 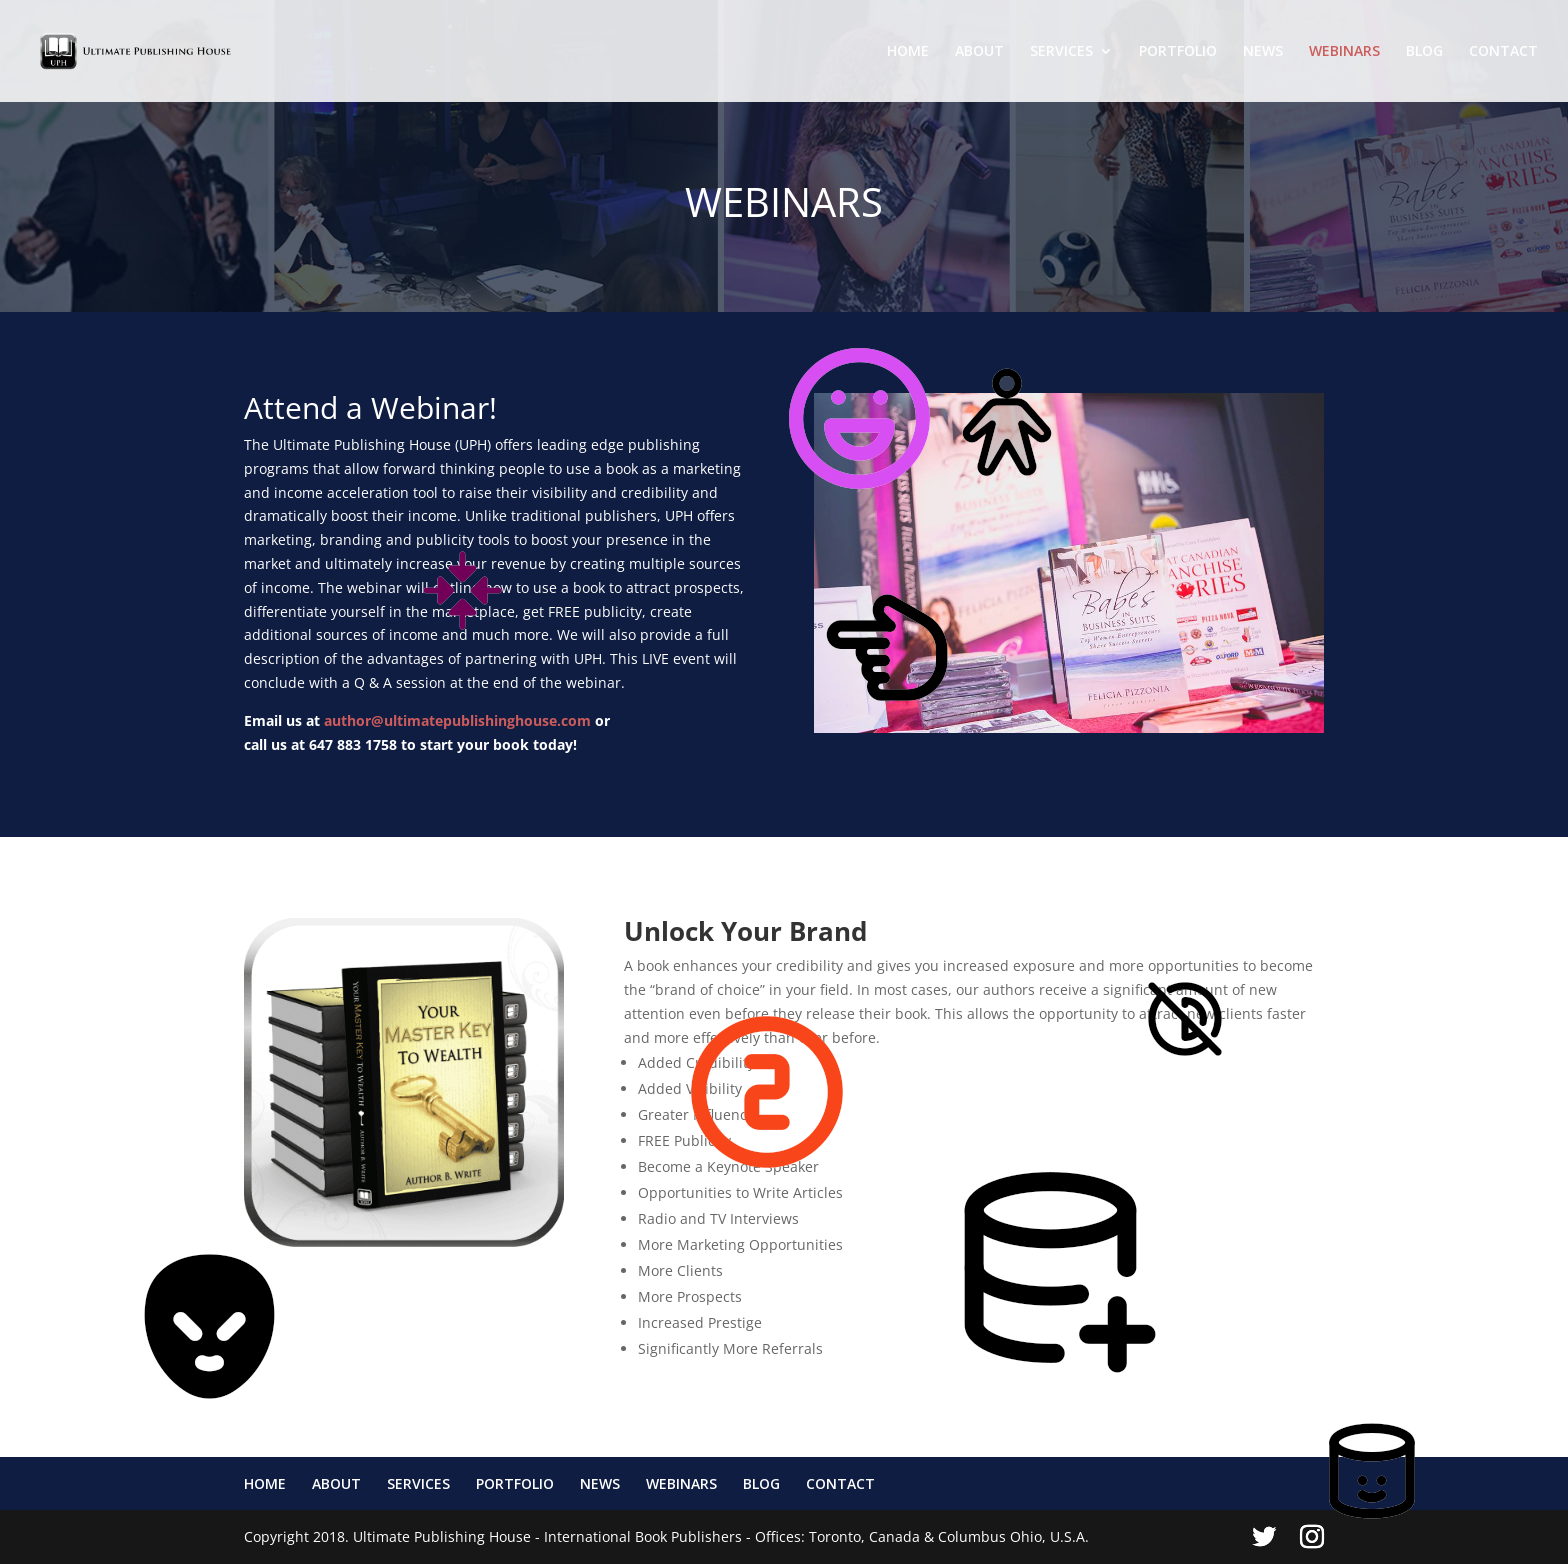 What do you see at coordinates (1050, 1267) in the screenshot?
I see `add a new database` at bounding box center [1050, 1267].